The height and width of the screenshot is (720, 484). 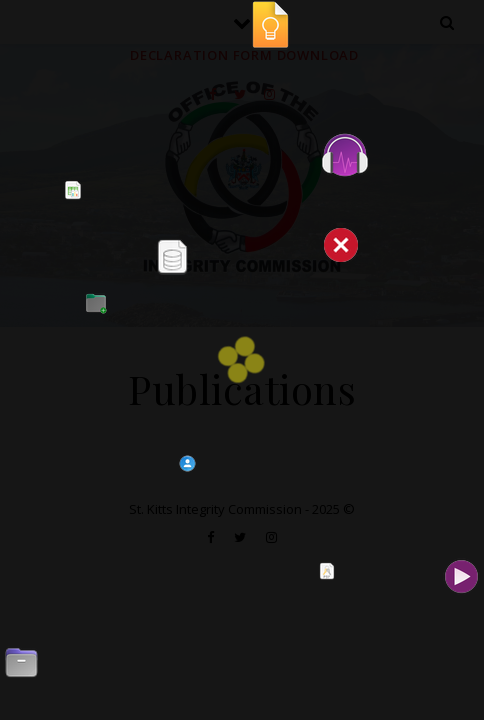 I want to click on open the nautilus file manager, so click(x=21, y=662).